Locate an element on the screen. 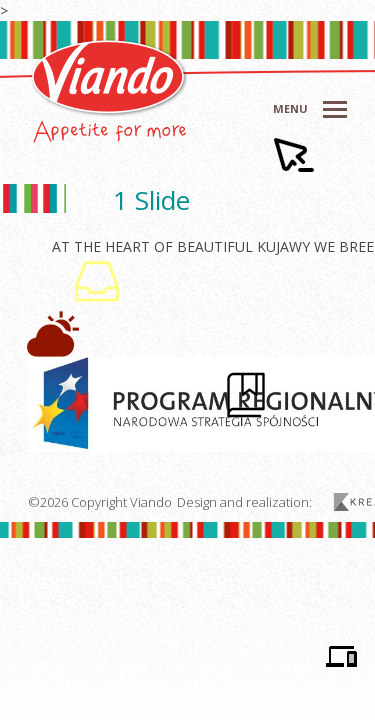 This screenshot has height=720, width=375. indicates partly cloudy weather conditions is located at coordinates (53, 334).